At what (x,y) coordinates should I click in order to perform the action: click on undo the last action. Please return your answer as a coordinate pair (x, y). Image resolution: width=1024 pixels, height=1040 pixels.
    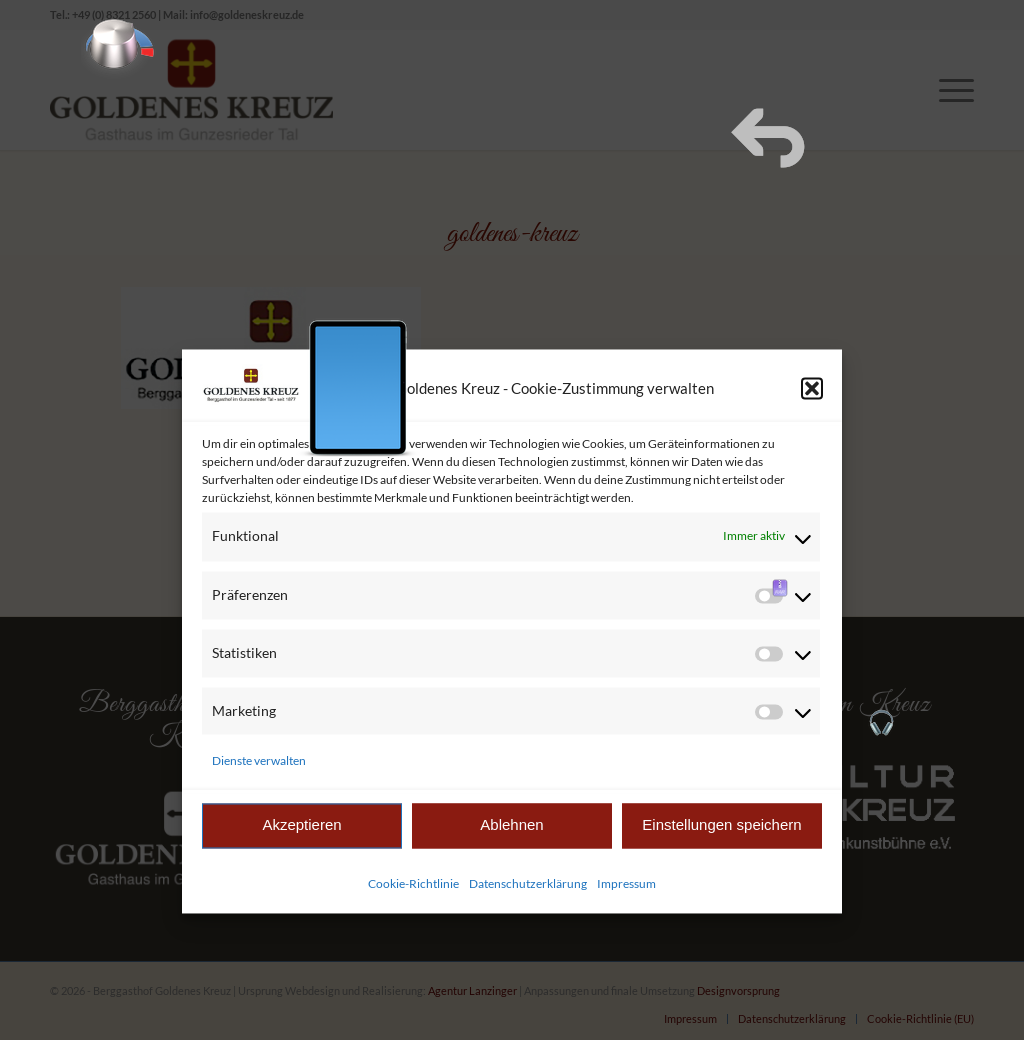
    Looking at the image, I should click on (769, 138).